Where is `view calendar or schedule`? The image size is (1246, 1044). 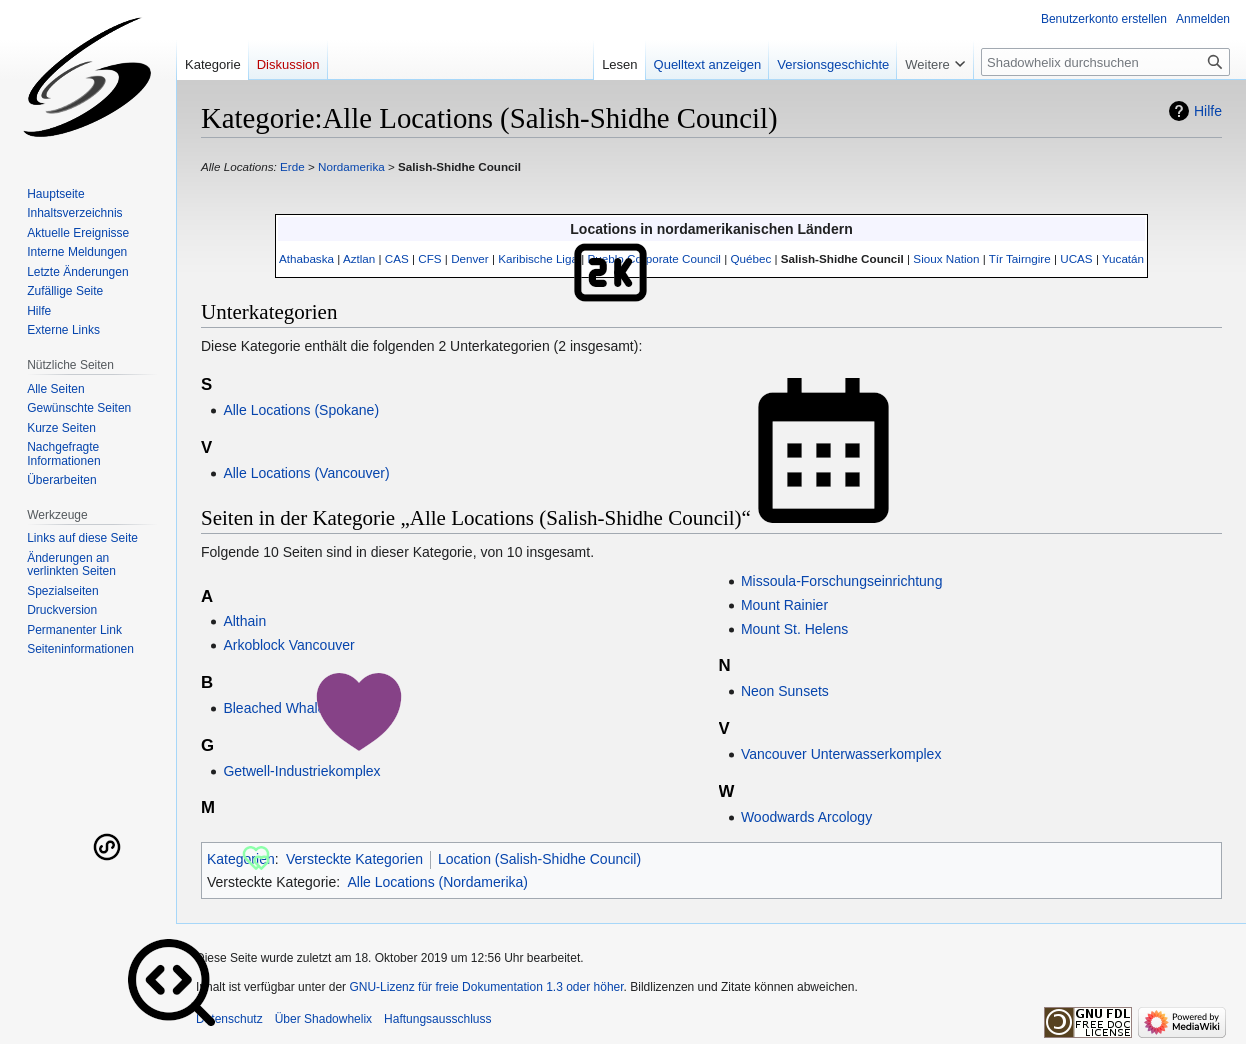
view calendar or schedule is located at coordinates (823, 450).